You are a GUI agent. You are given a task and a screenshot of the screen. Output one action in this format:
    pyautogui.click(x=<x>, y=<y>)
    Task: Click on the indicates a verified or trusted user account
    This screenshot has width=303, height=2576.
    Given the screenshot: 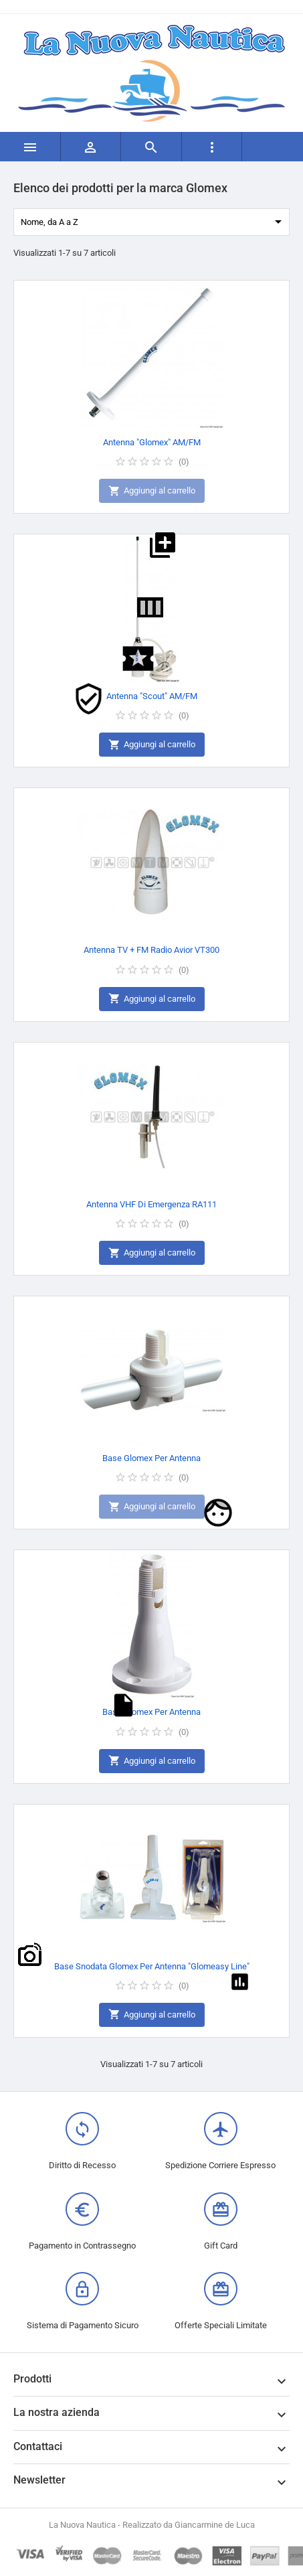 What is the action you would take?
    pyautogui.click(x=88, y=698)
    